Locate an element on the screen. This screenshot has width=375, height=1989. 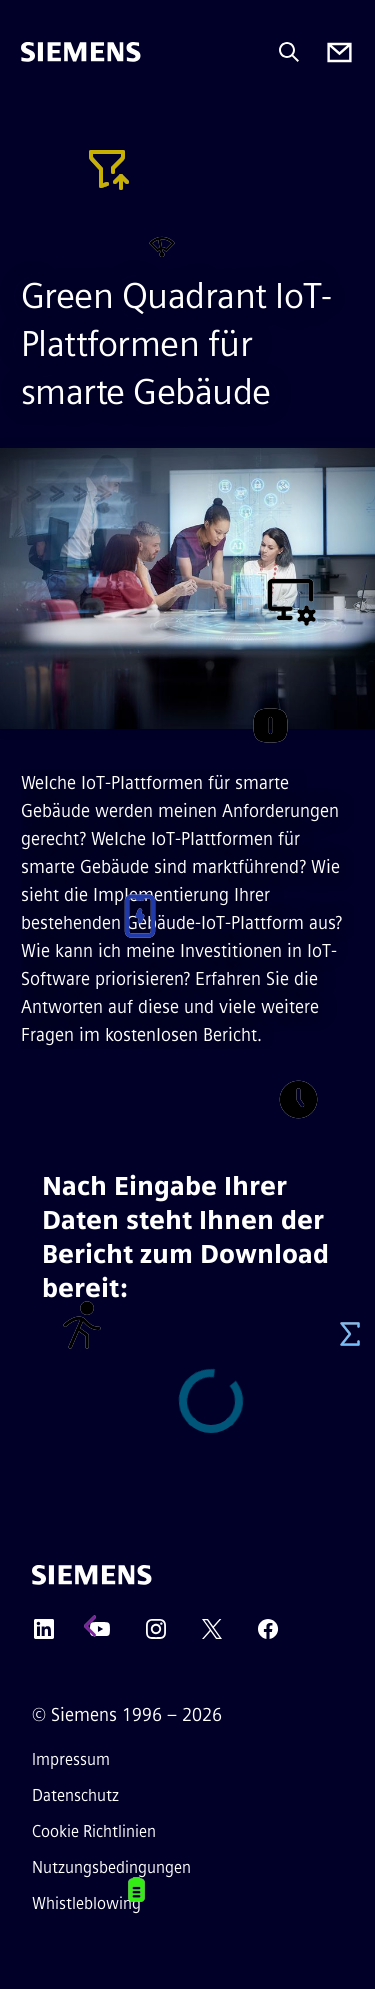
sort filtered results in ascending order is located at coordinates (107, 168).